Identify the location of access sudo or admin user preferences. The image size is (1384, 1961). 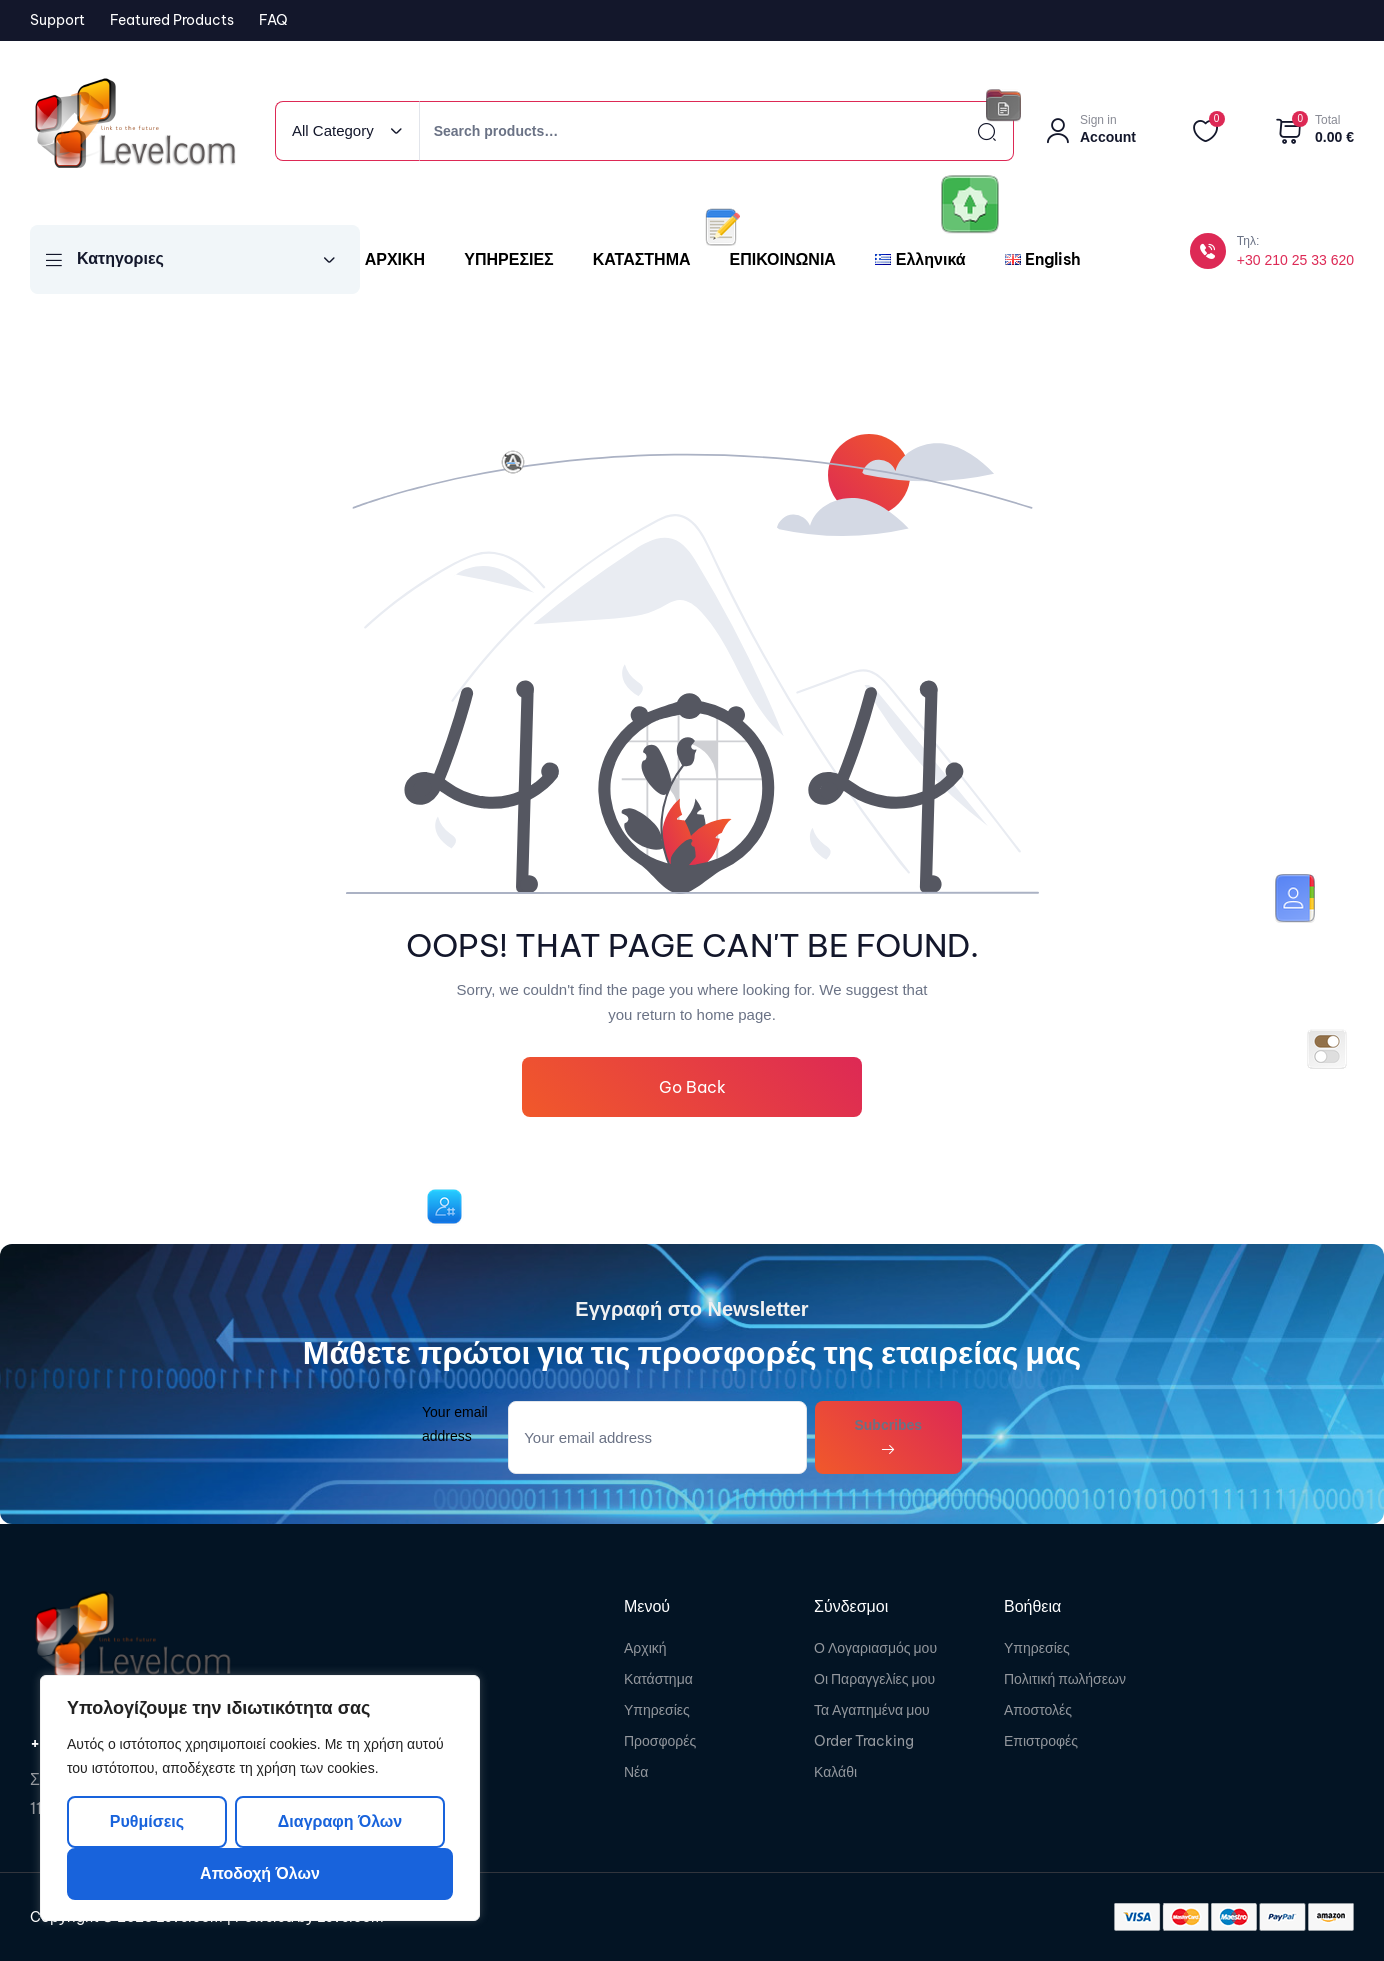
(444, 1206).